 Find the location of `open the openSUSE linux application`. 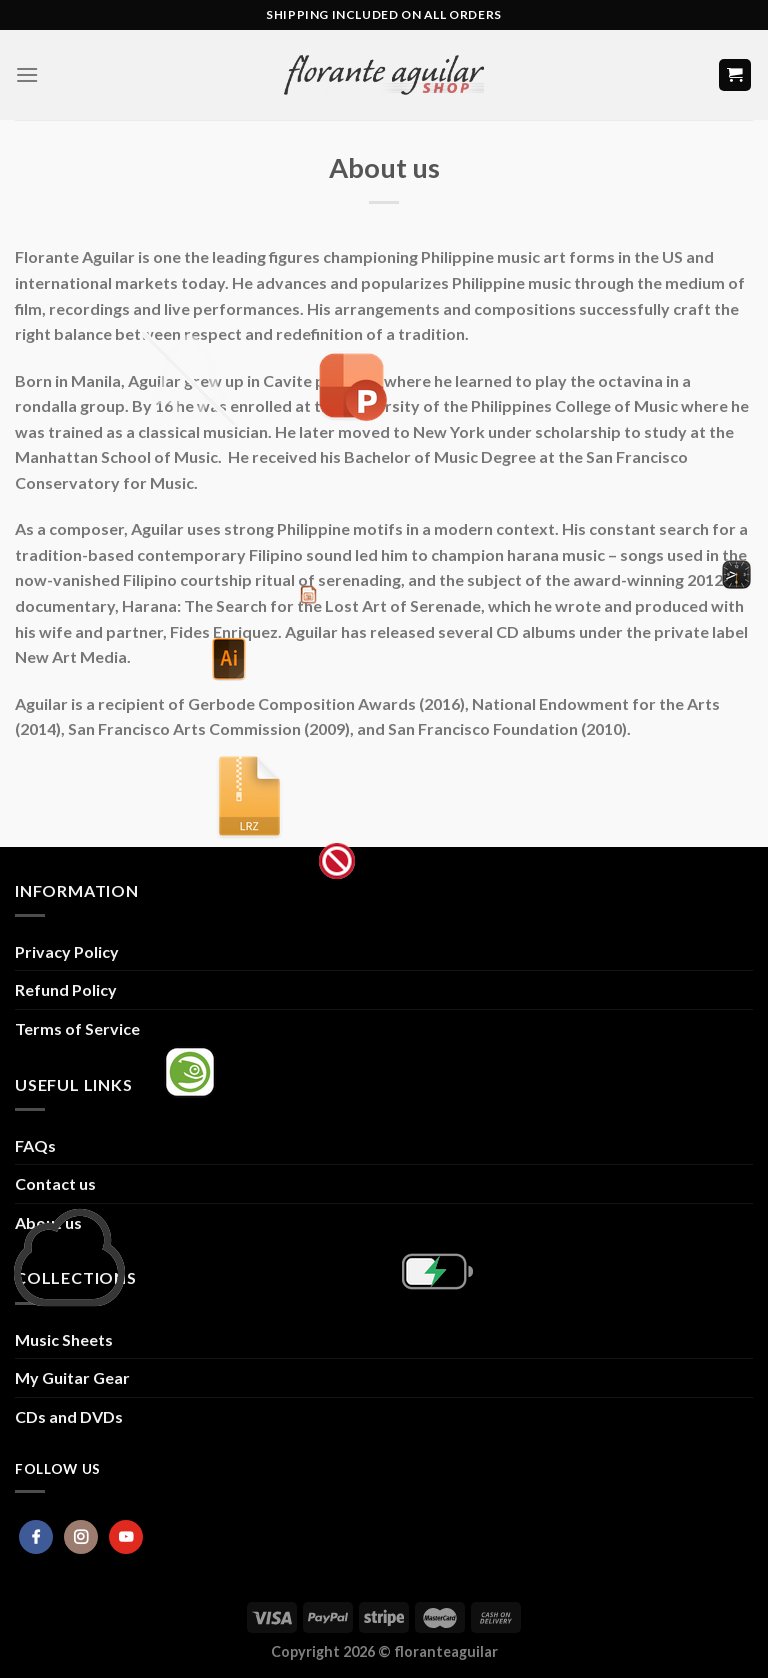

open the openSUSE linux application is located at coordinates (190, 1072).